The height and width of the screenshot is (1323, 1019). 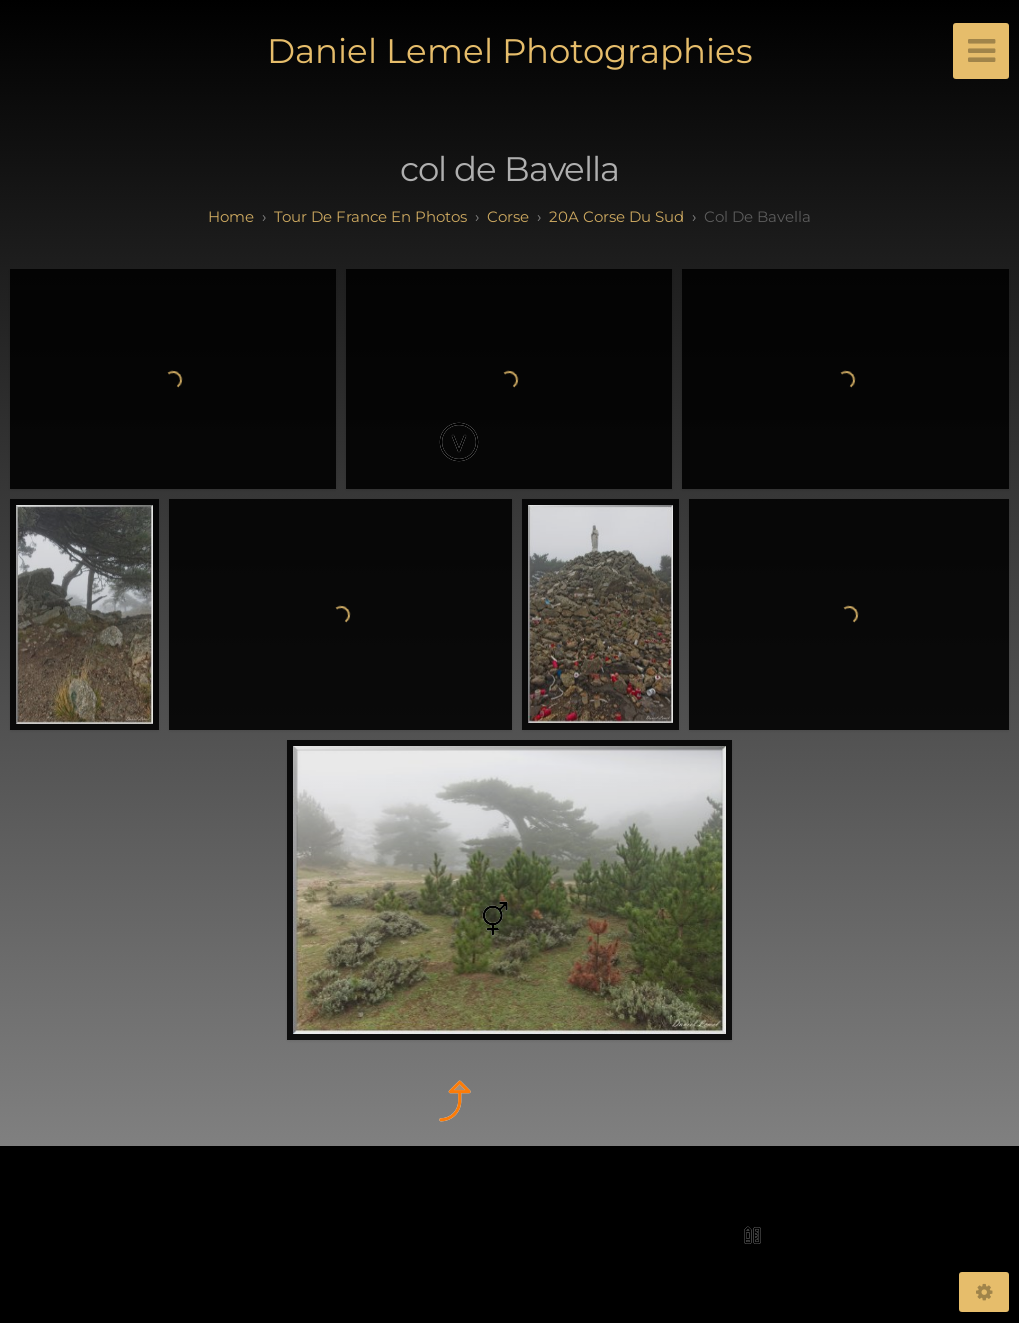 I want to click on select intersex gender identity, so click(x=494, y=918).